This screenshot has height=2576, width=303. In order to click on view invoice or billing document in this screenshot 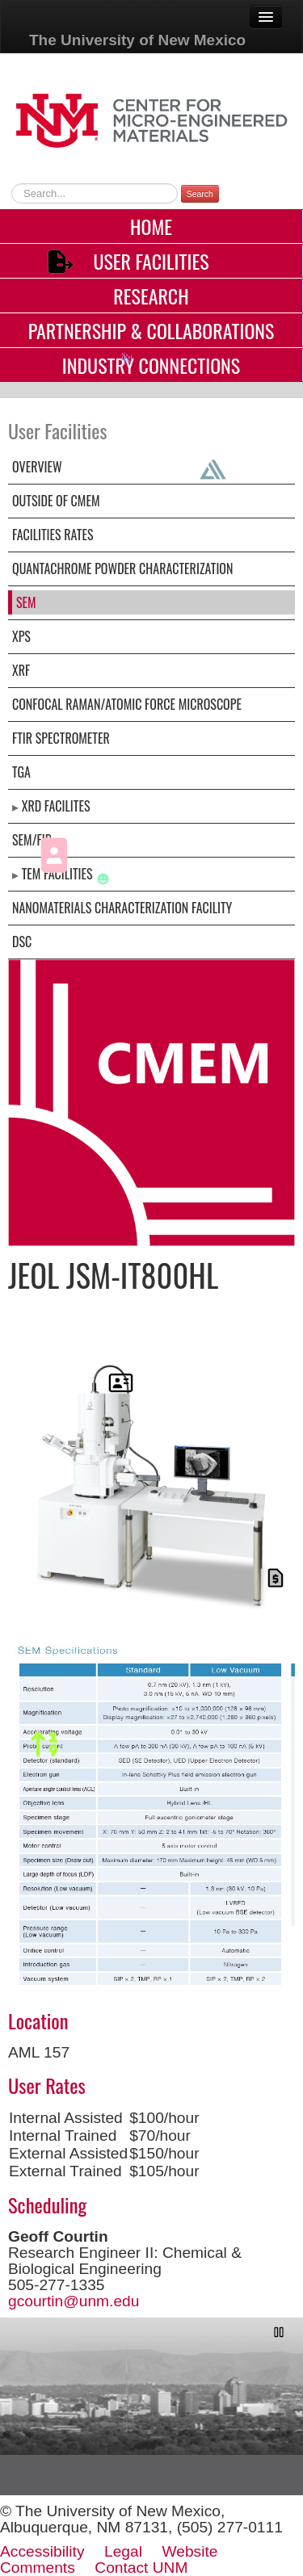, I will do `click(276, 1578)`.